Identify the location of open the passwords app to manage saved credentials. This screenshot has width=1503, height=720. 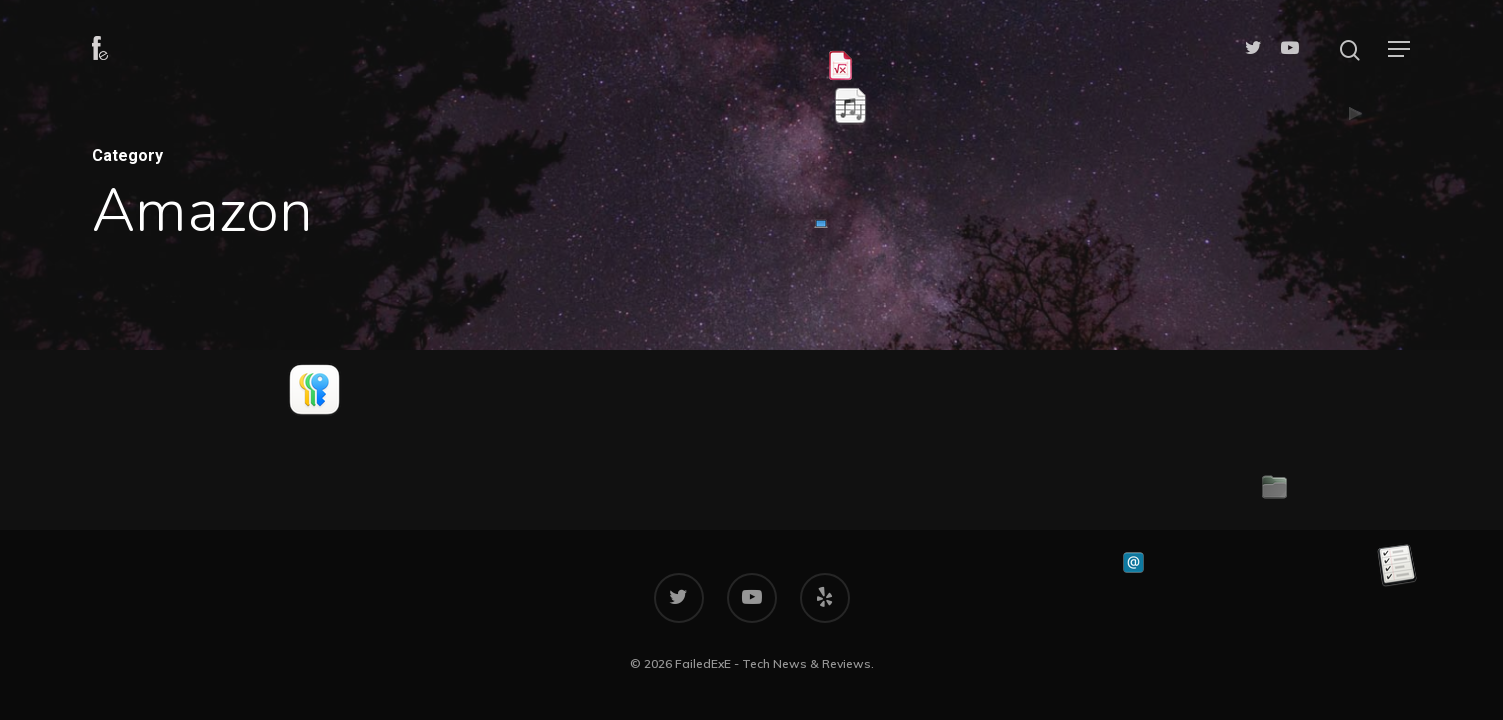
(314, 389).